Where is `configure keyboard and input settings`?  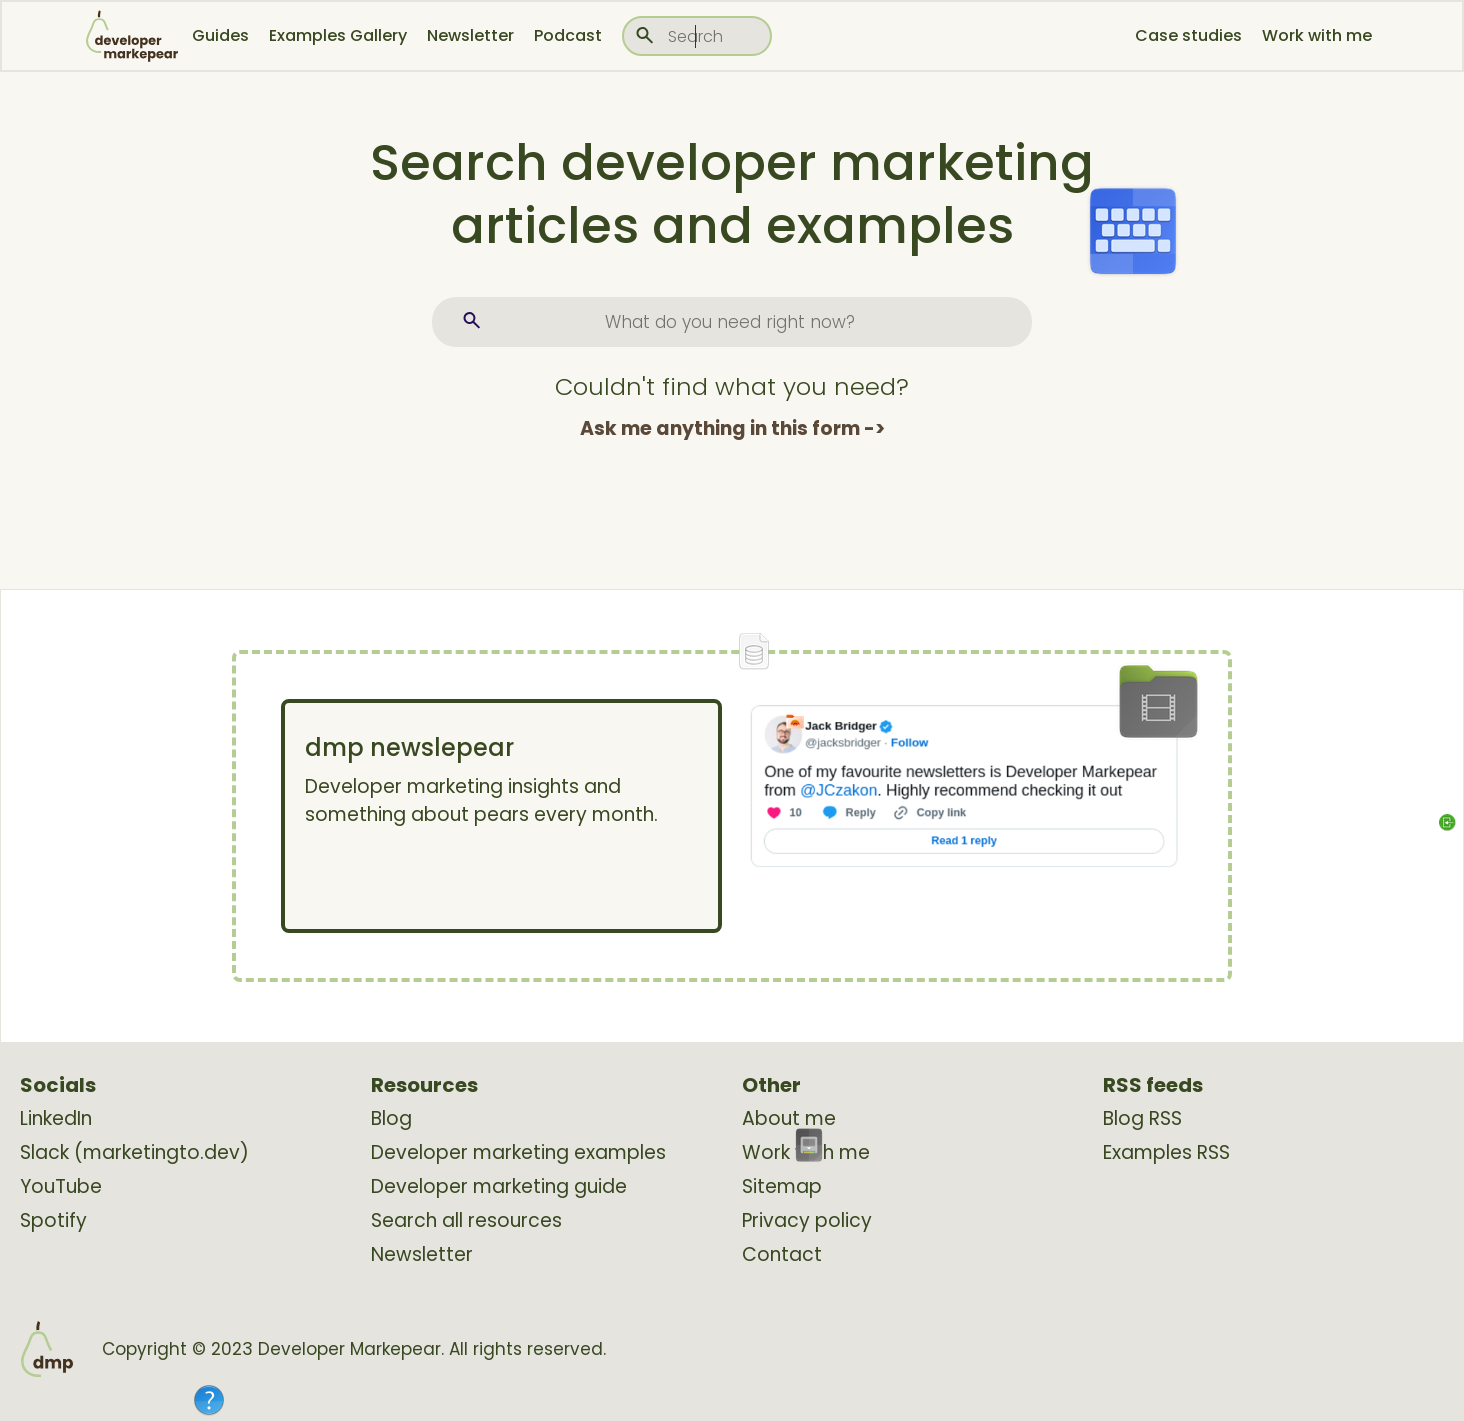 configure keyboard and input settings is located at coordinates (1133, 231).